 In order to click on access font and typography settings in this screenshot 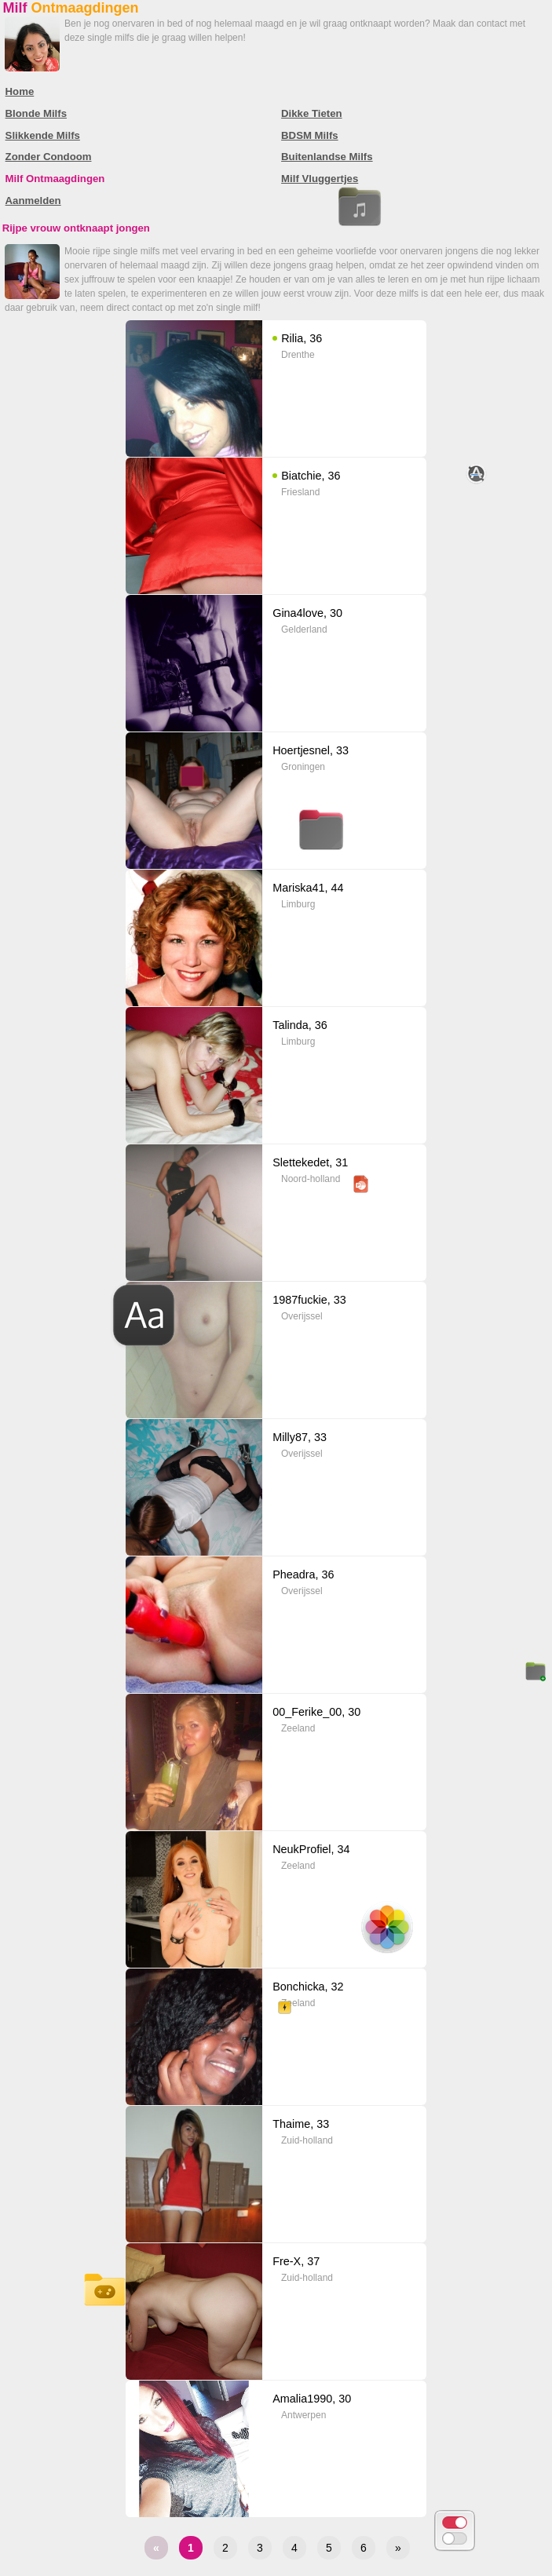, I will do `click(144, 1316)`.